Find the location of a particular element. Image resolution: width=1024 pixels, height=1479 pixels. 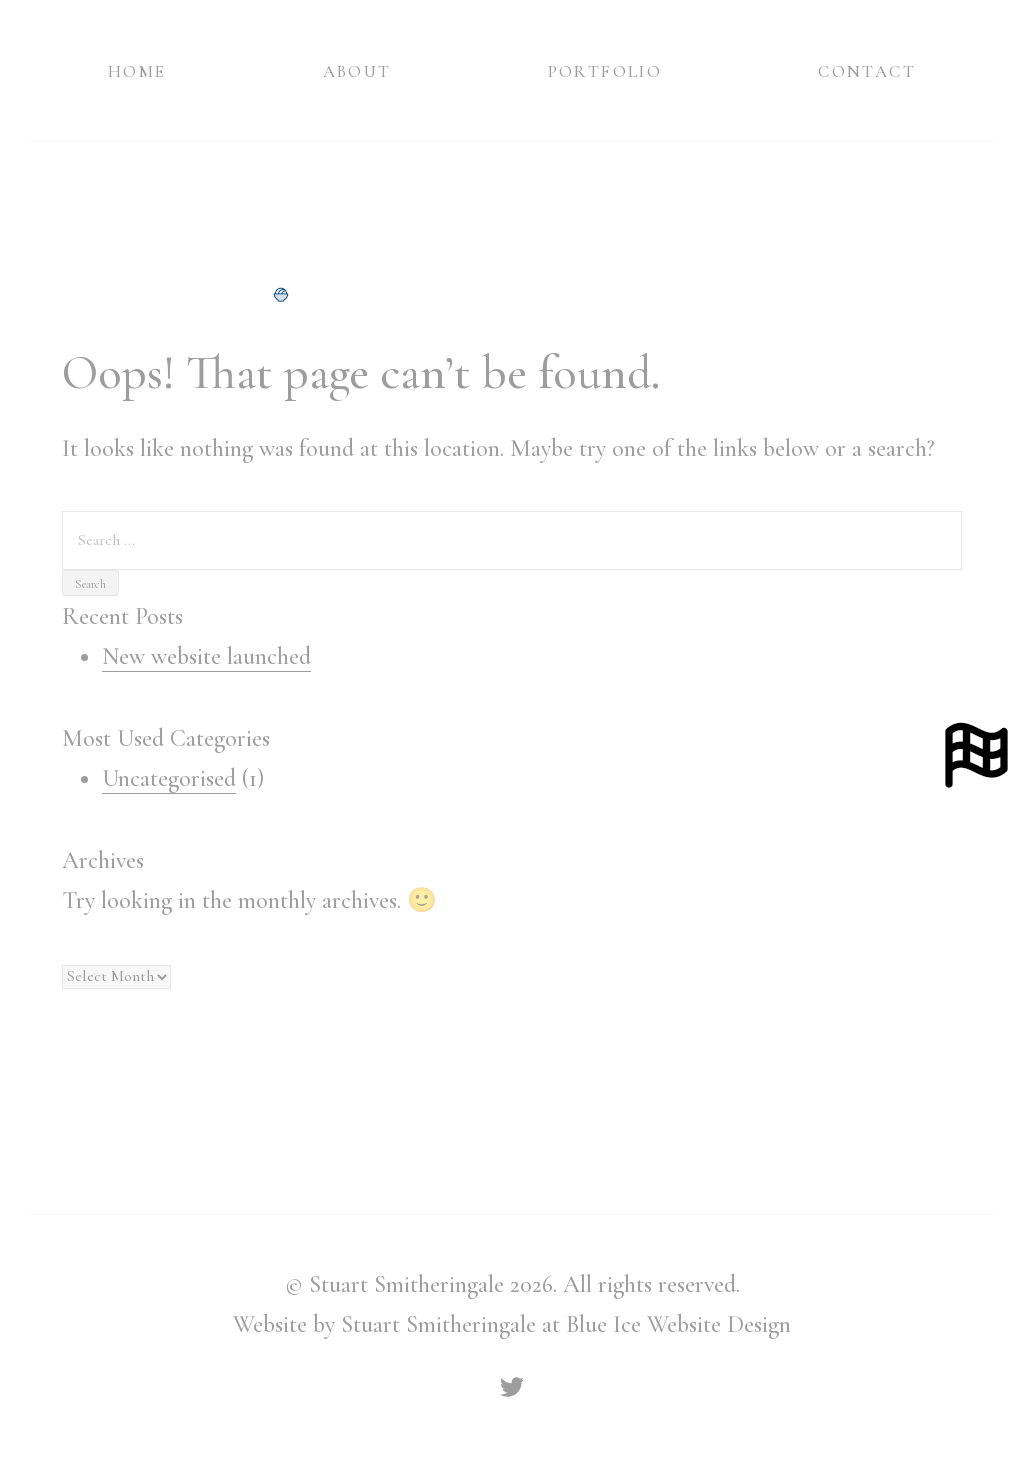

indicates a finish line or goal completion is located at coordinates (974, 754).